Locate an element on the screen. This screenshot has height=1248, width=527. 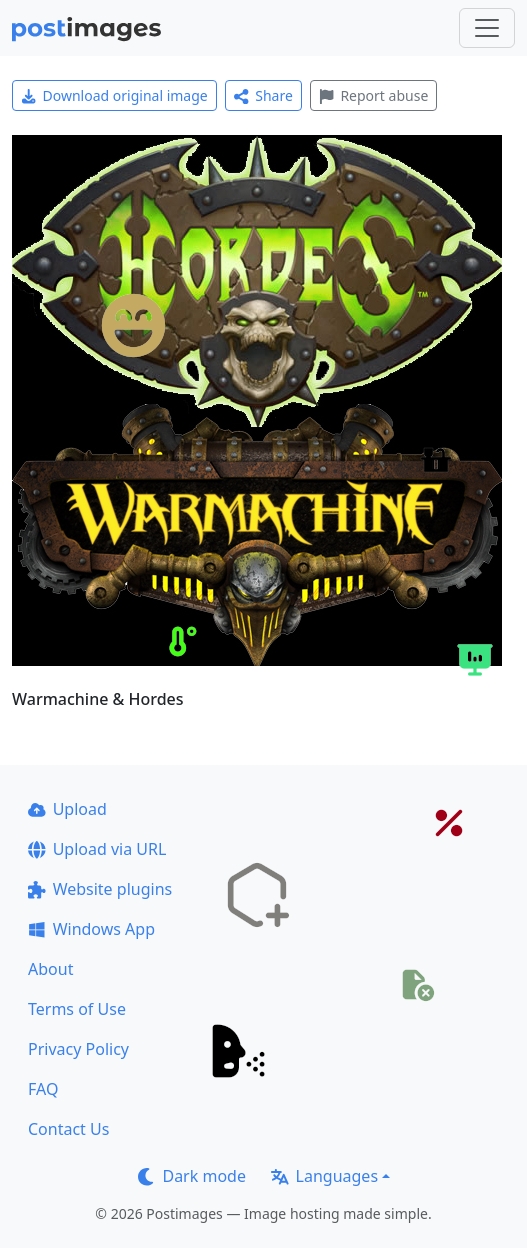
report respiratory symptoms is located at coordinates (239, 1051).